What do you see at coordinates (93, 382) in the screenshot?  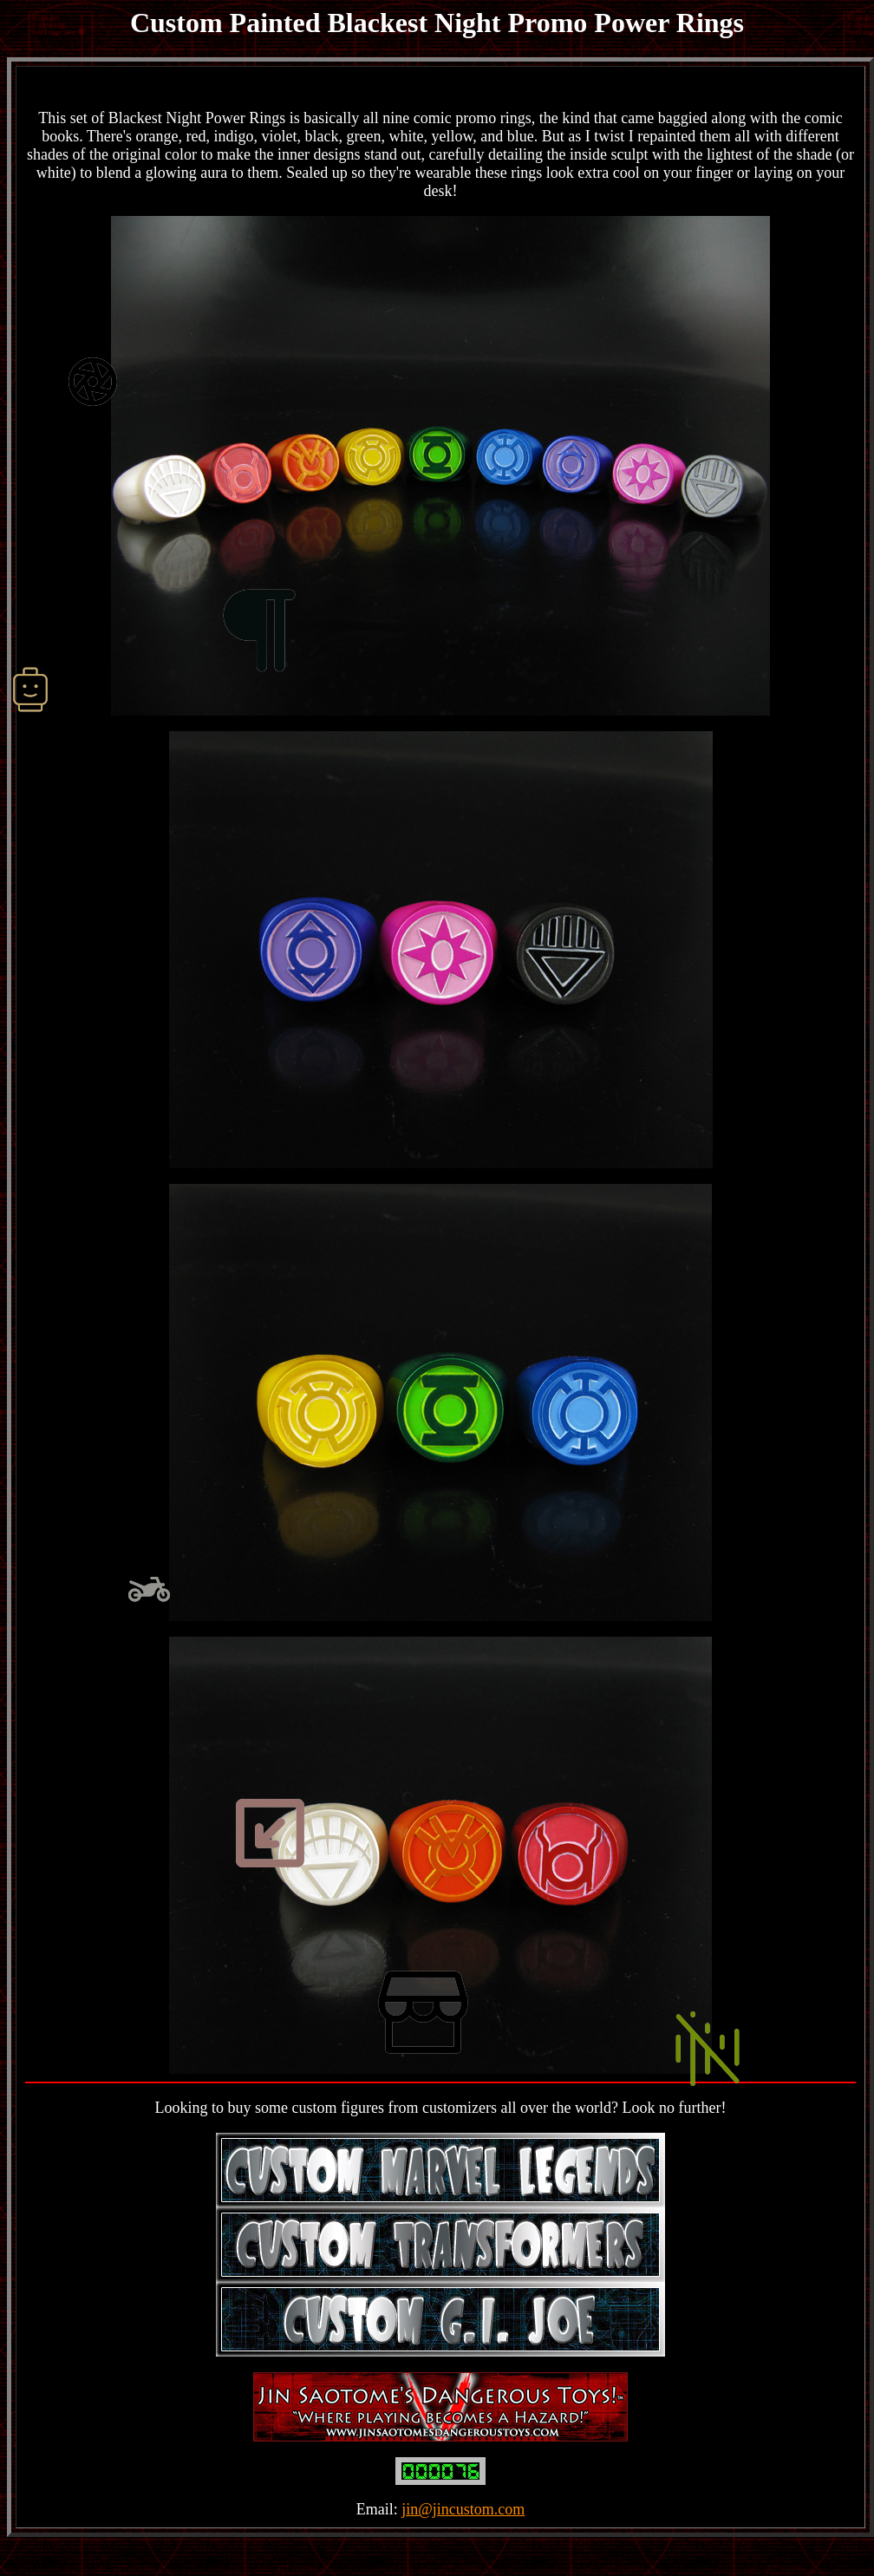 I see `adjust camera aperture settings` at bounding box center [93, 382].